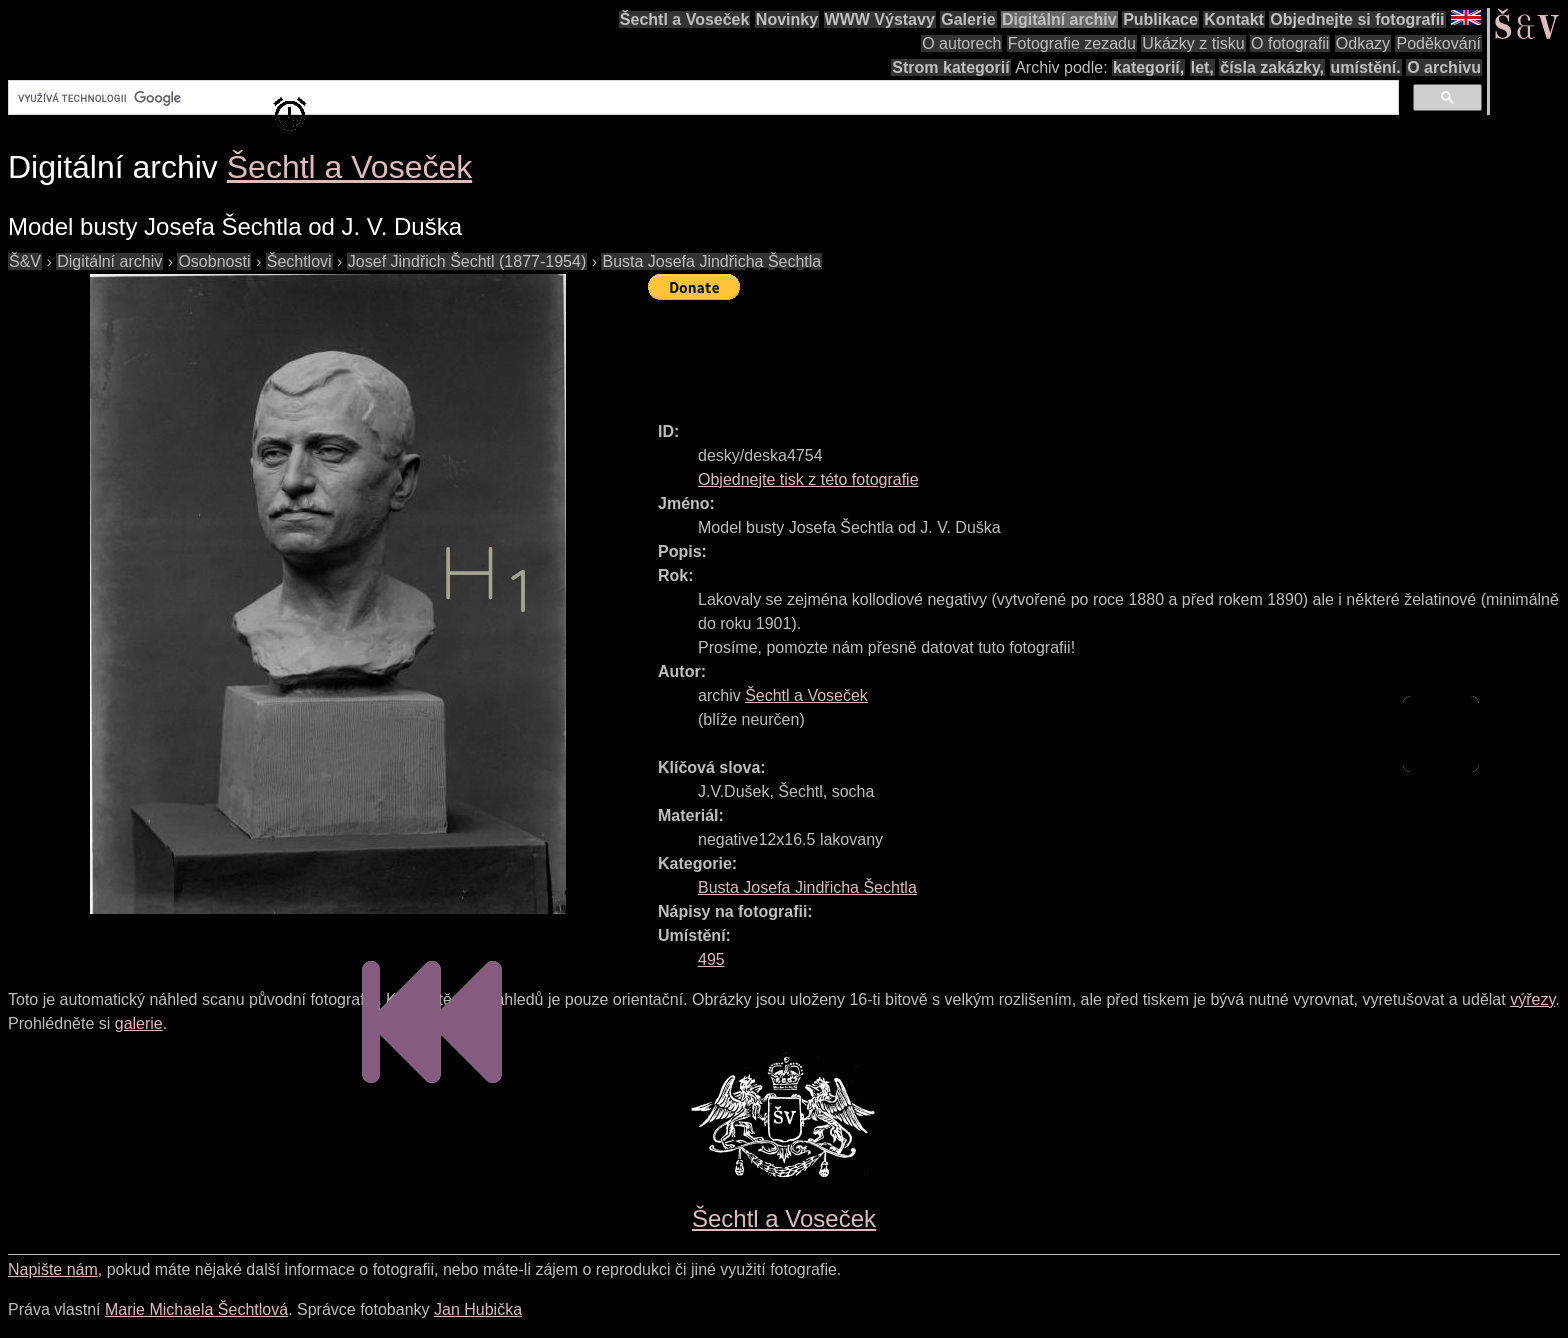 This screenshot has width=1568, height=1338. What do you see at coordinates (1441, 734) in the screenshot?
I see `select all items in a list or grid` at bounding box center [1441, 734].